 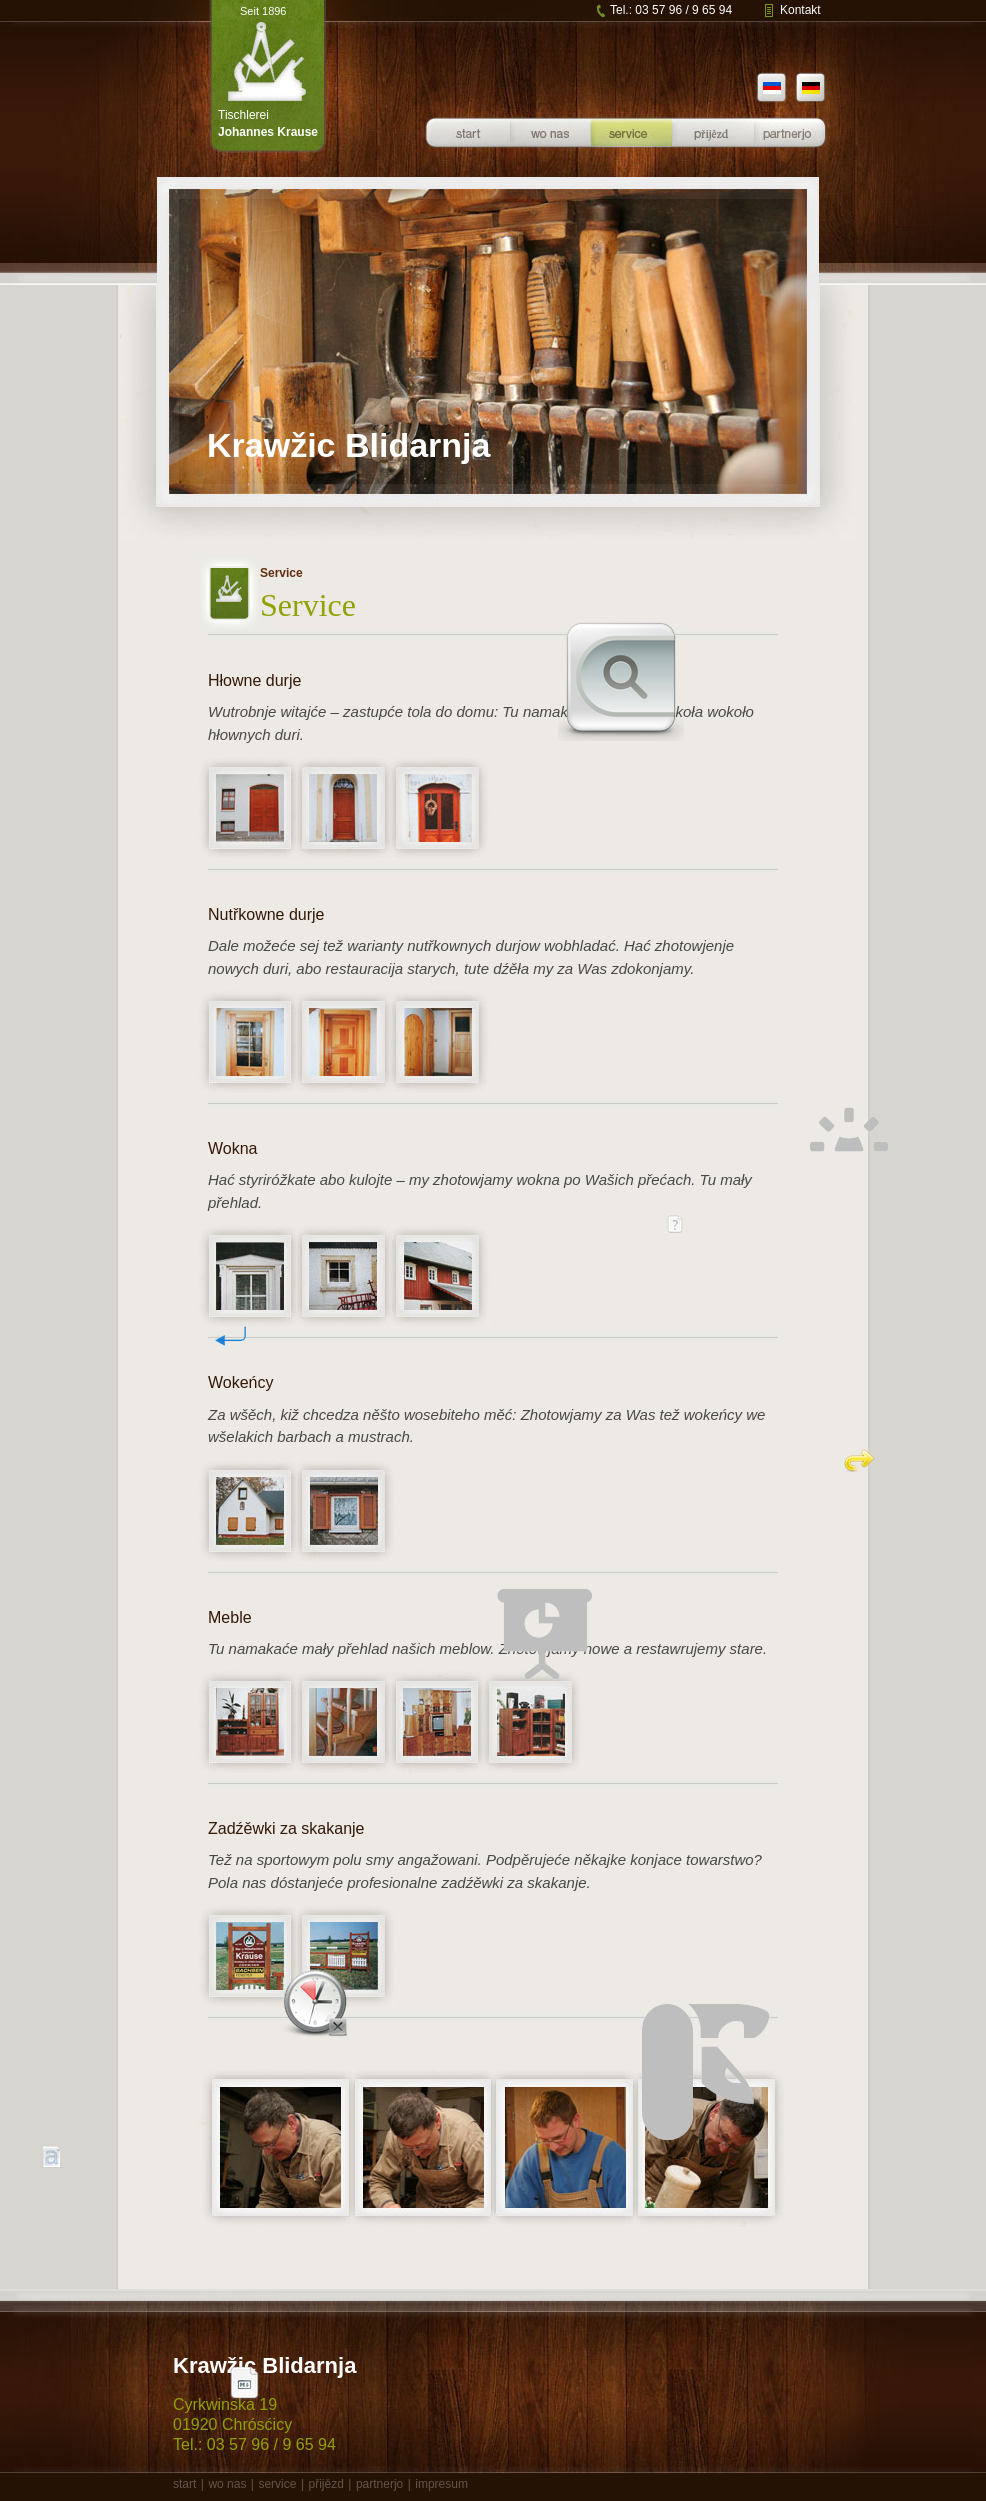 What do you see at coordinates (849, 1132) in the screenshot?
I see `adjust keyboard backlight brightness` at bounding box center [849, 1132].